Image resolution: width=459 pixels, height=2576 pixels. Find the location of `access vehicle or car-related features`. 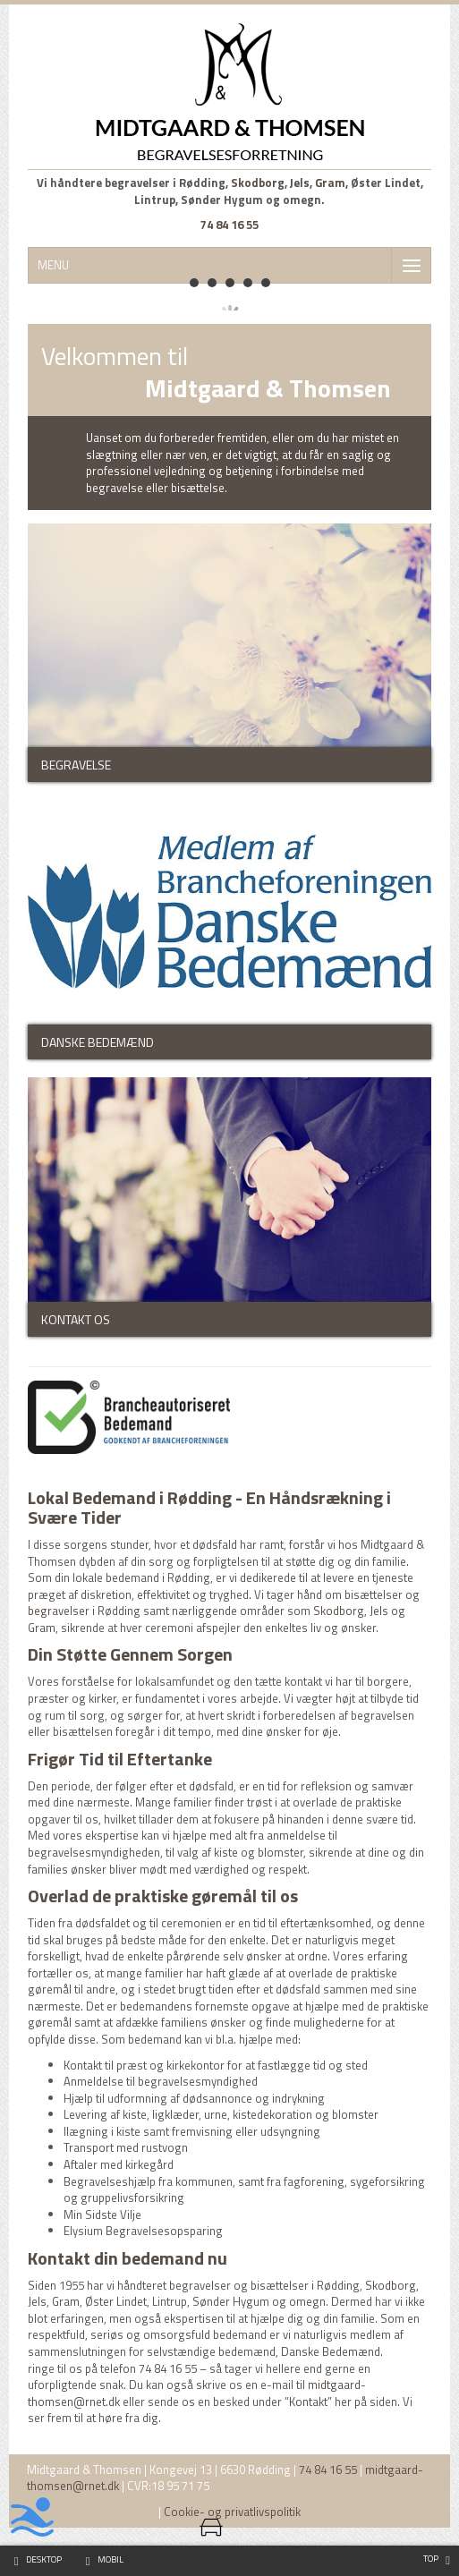

access vehicle or car-related features is located at coordinates (211, 2528).